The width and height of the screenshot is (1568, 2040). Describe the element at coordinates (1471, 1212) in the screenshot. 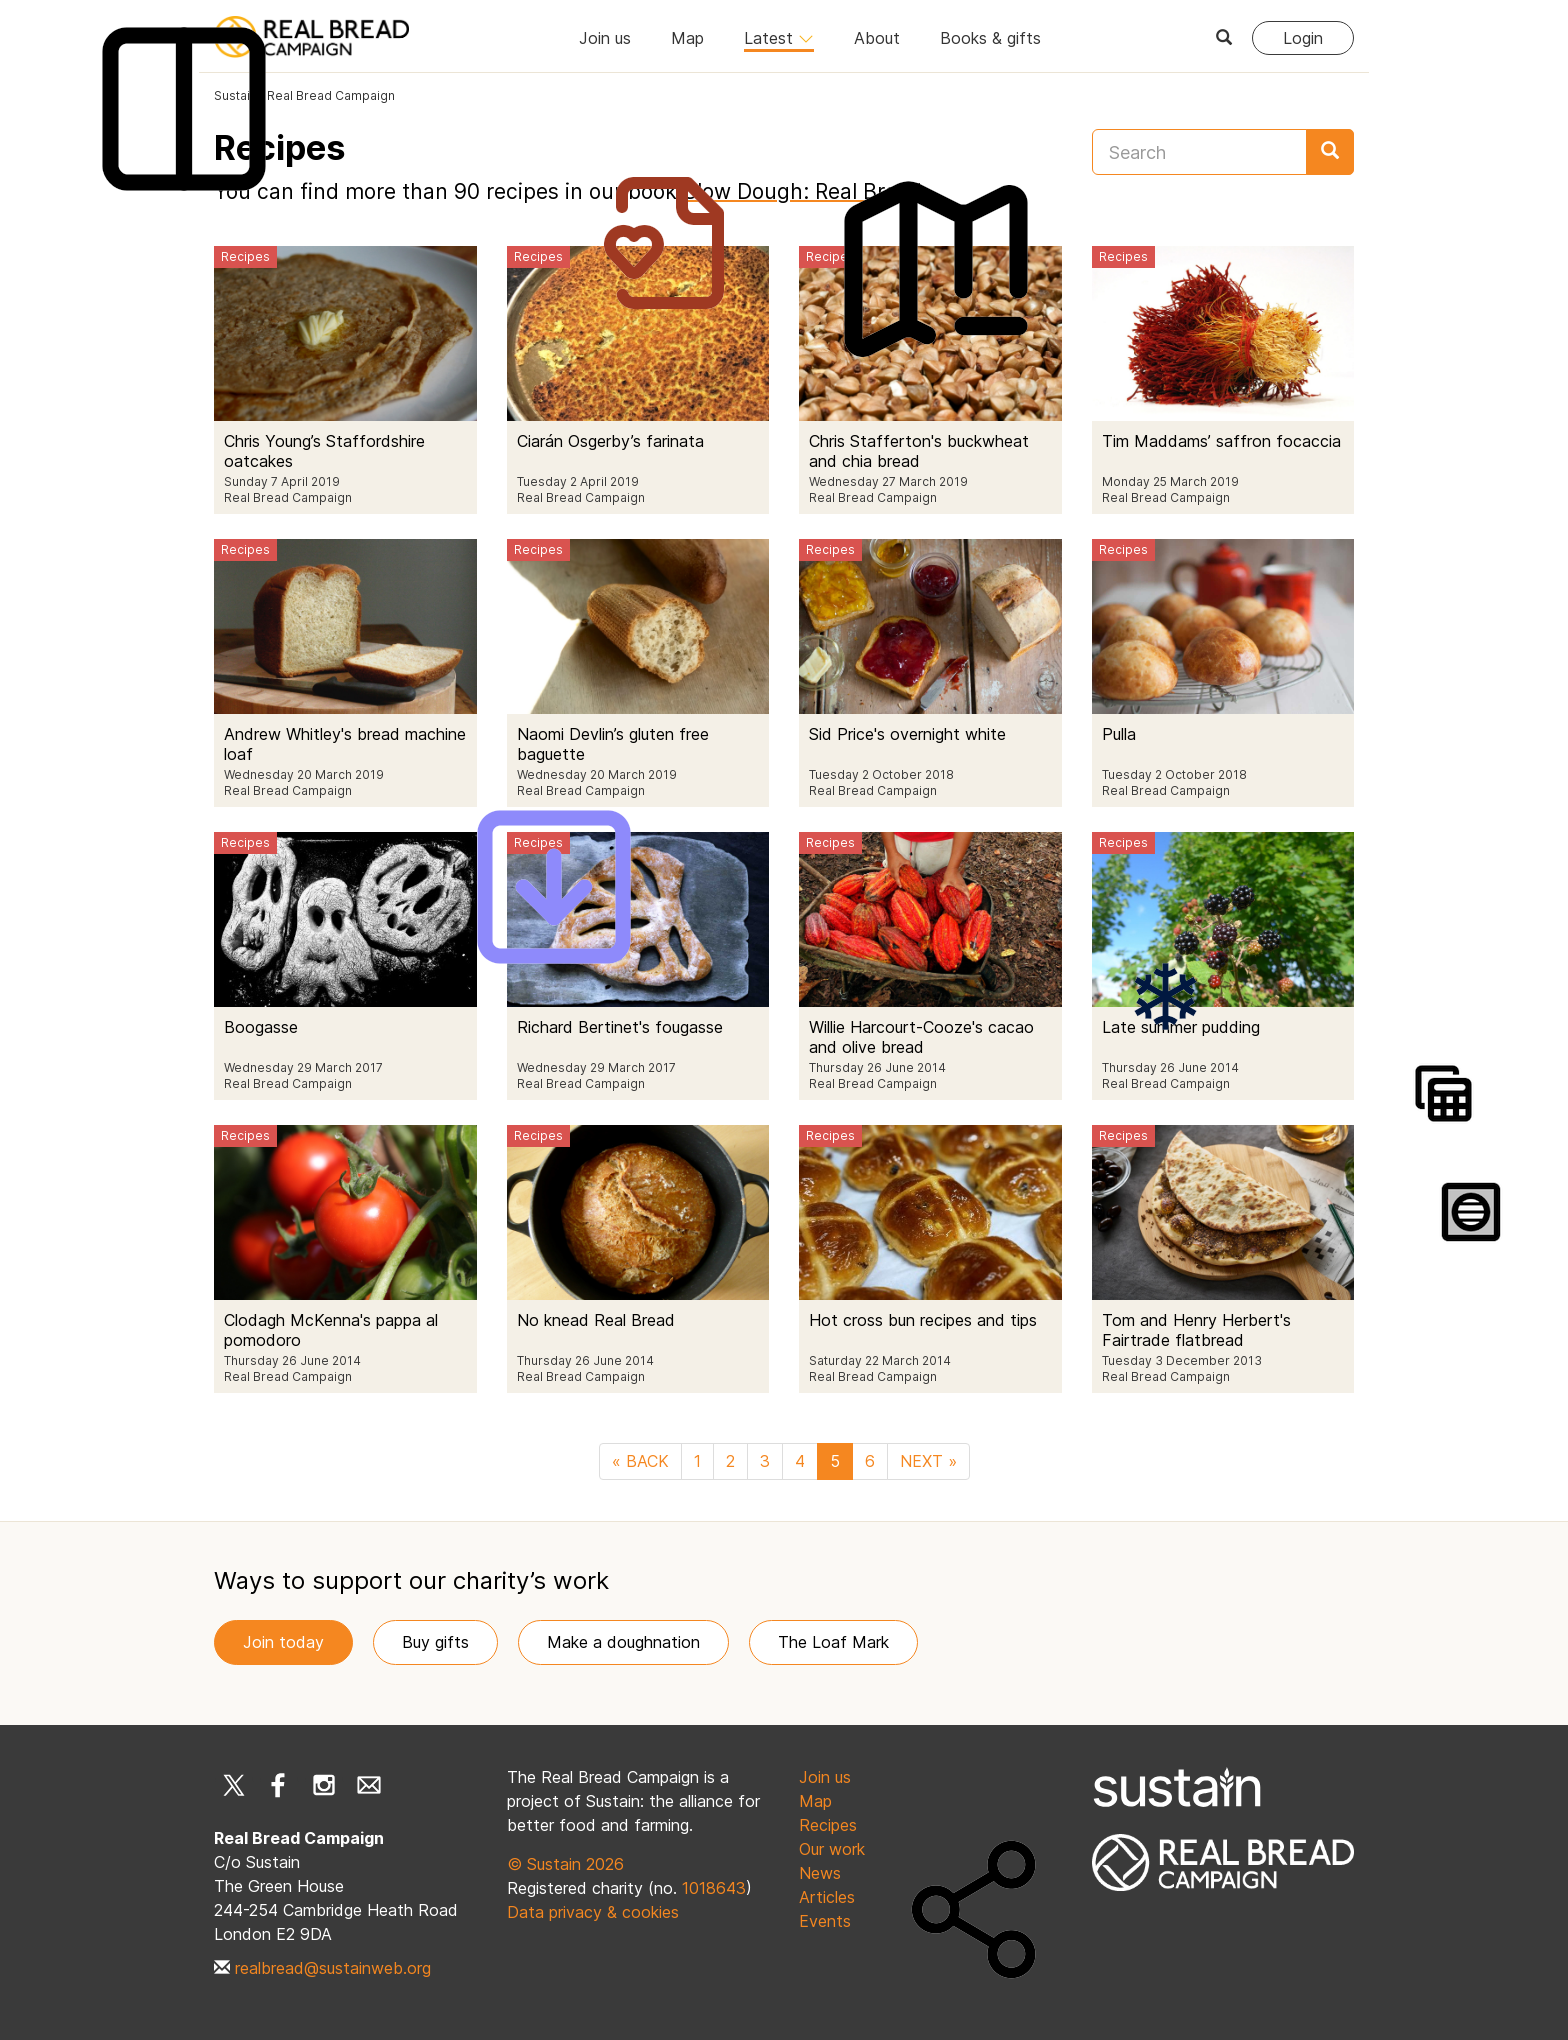

I see `access heating, ventilation, and air conditioning controls` at that location.